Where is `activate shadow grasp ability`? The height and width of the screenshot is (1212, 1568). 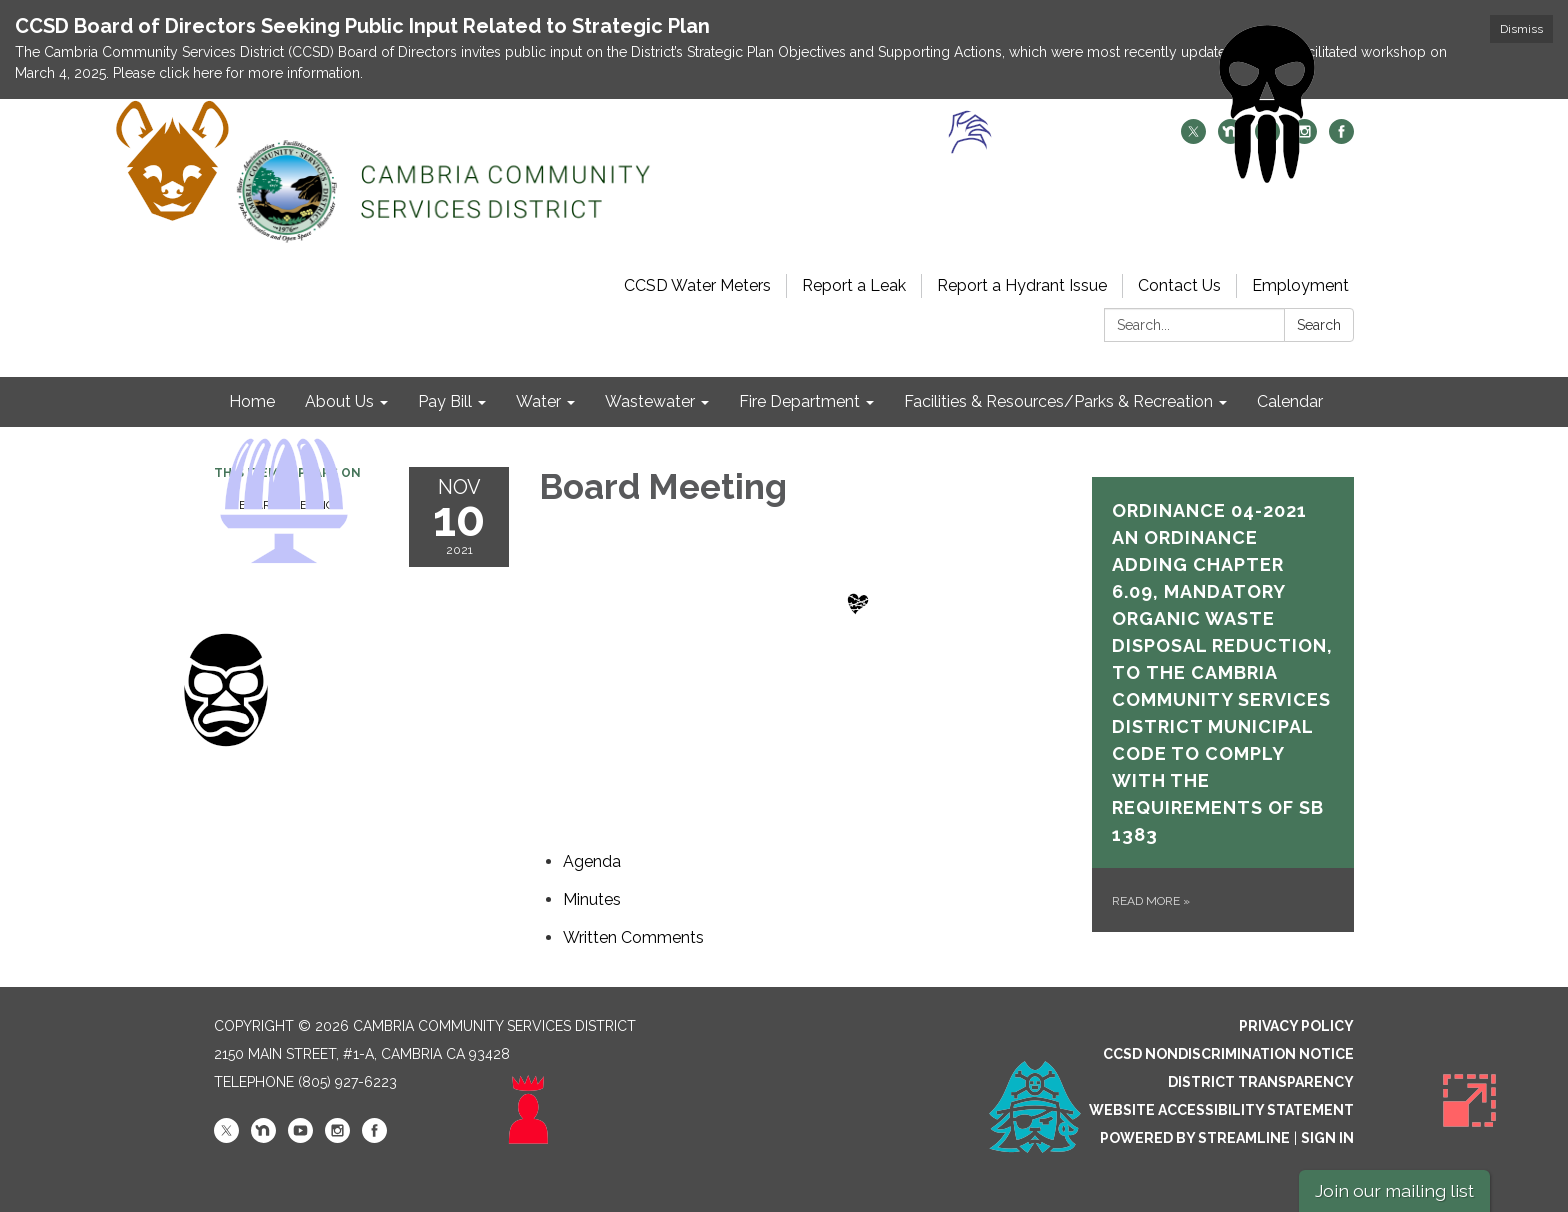
activate shadow grasp ability is located at coordinates (970, 132).